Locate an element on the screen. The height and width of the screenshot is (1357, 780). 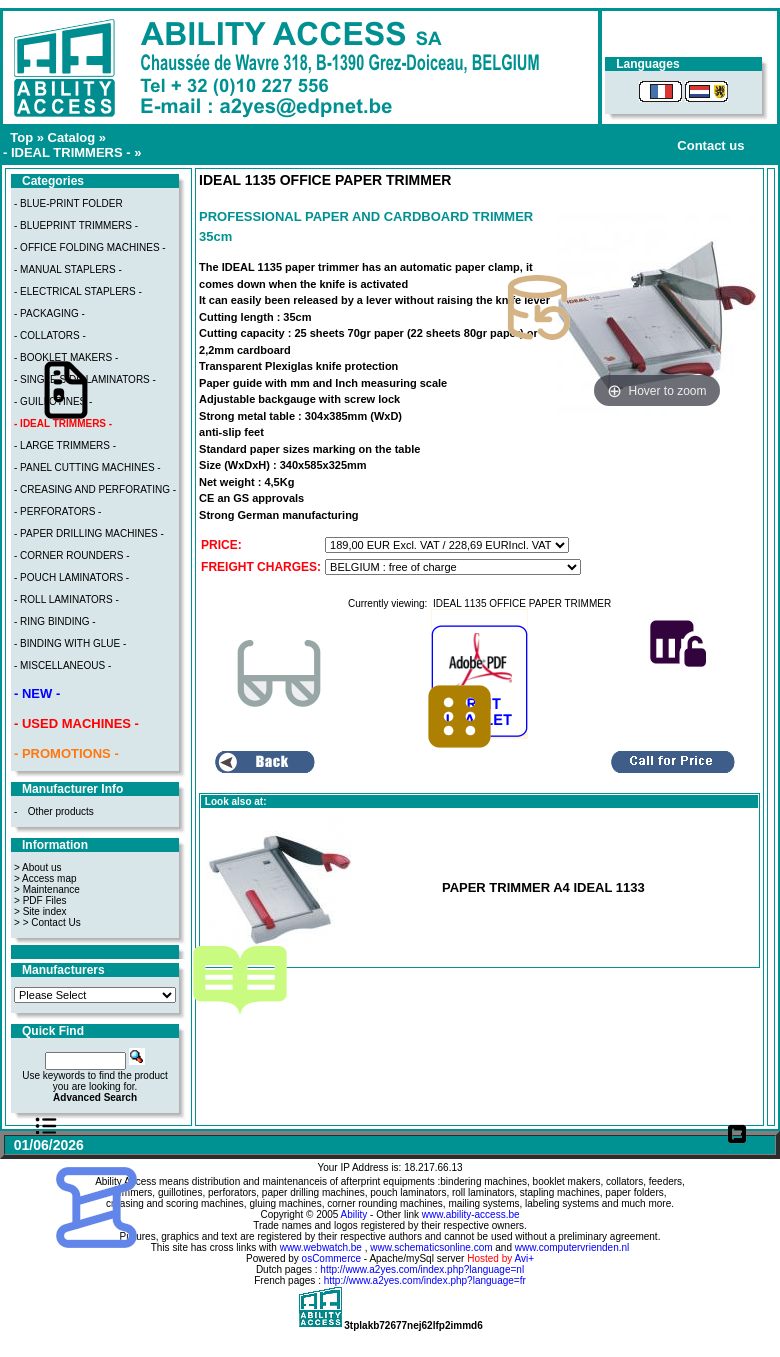
thread or sewing-related tools is located at coordinates (96, 1207).